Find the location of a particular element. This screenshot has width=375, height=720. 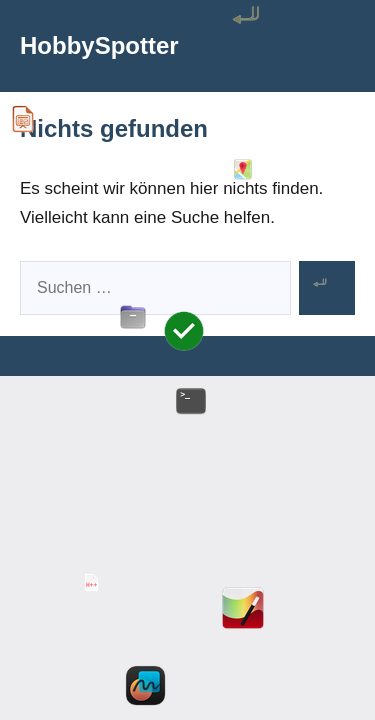

a c++ header file is located at coordinates (91, 582).